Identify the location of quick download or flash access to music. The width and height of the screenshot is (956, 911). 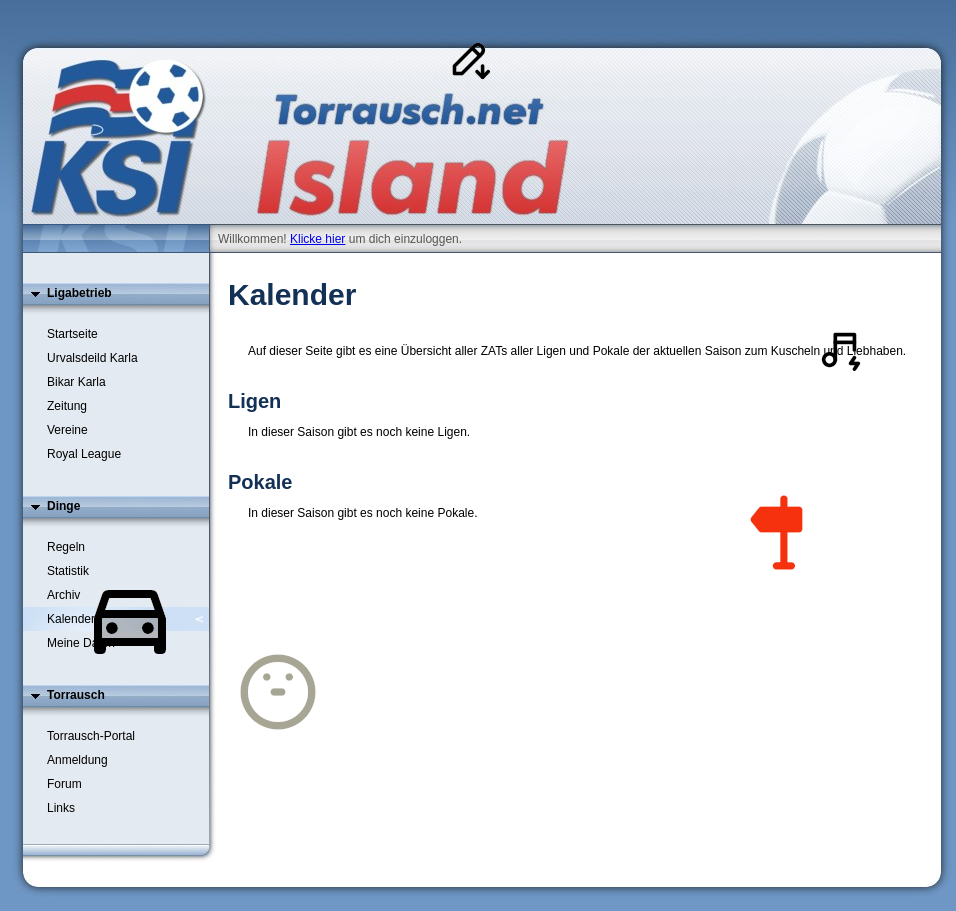
(841, 350).